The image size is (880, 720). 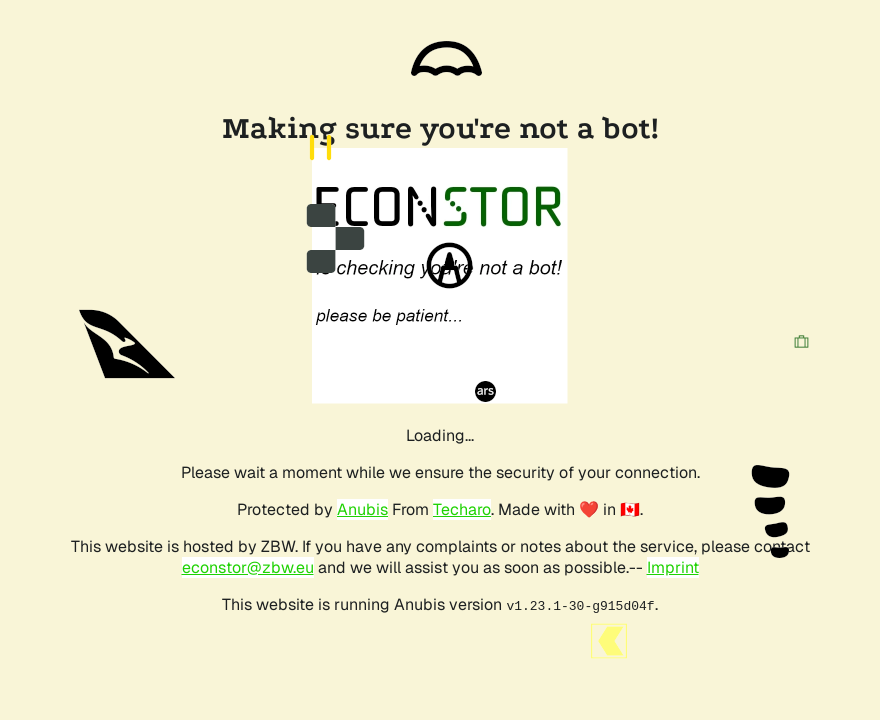 What do you see at coordinates (335, 238) in the screenshot?
I see `open replit` at bounding box center [335, 238].